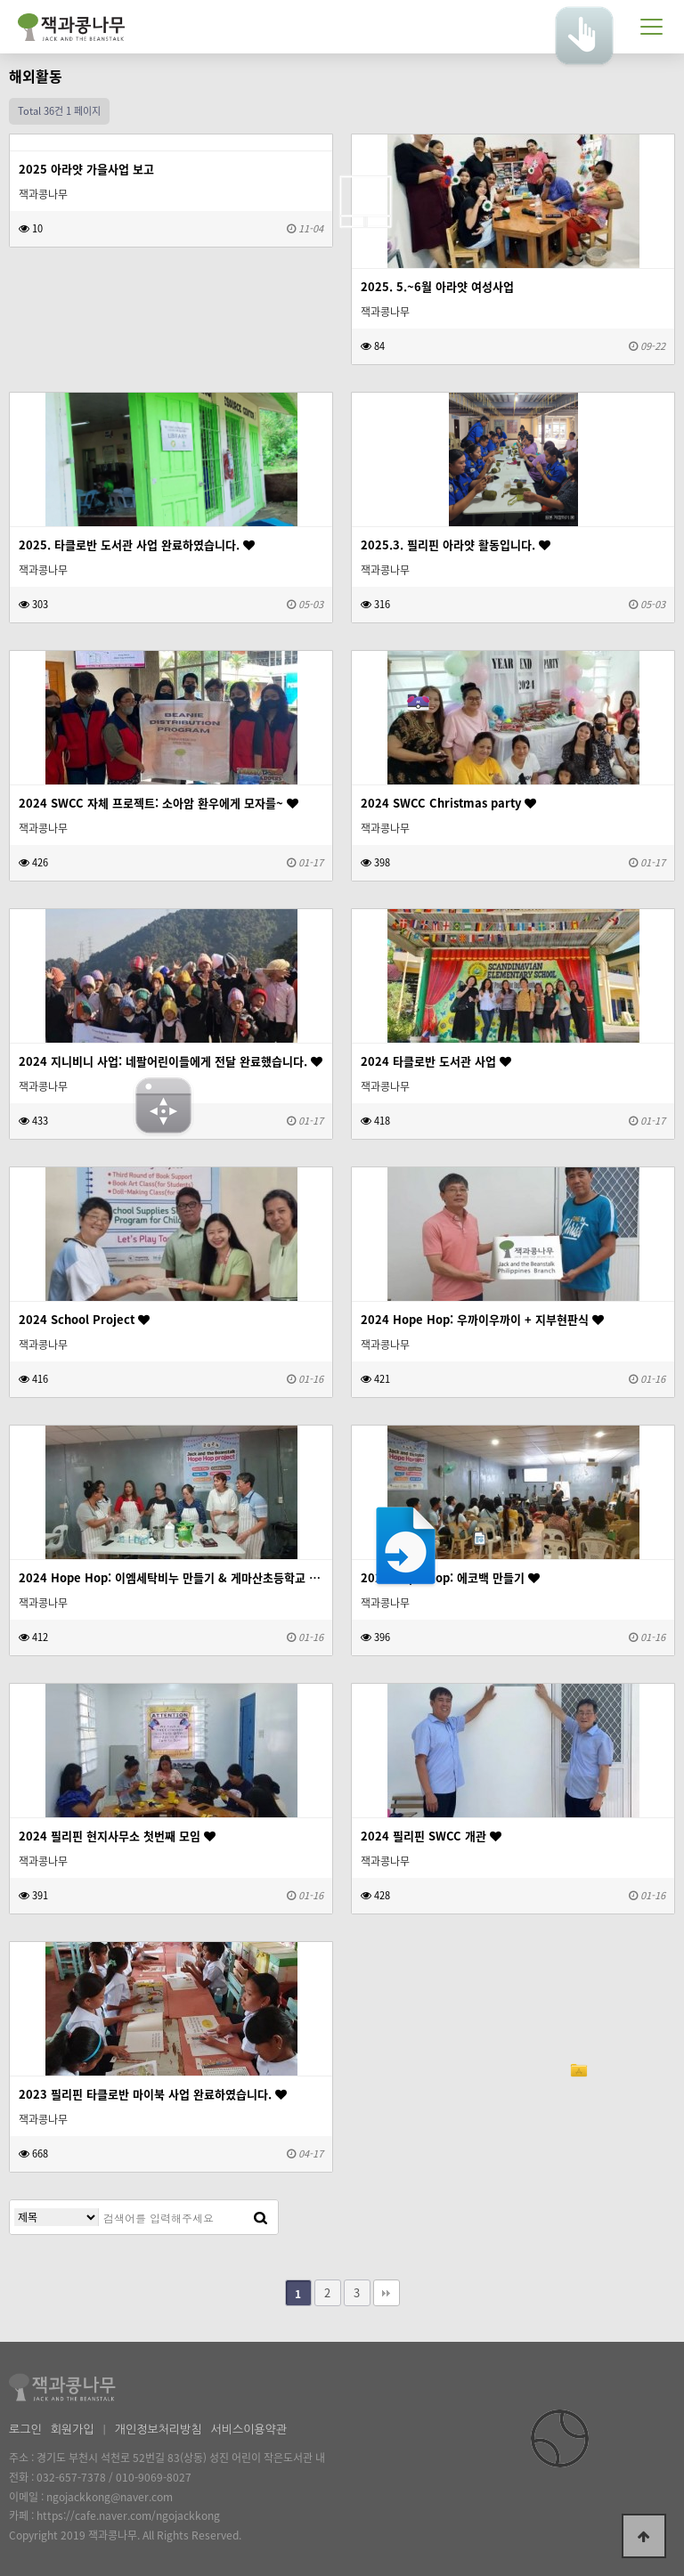  Describe the element at coordinates (365, 201) in the screenshot. I see `touchpad is currently enabled` at that location.